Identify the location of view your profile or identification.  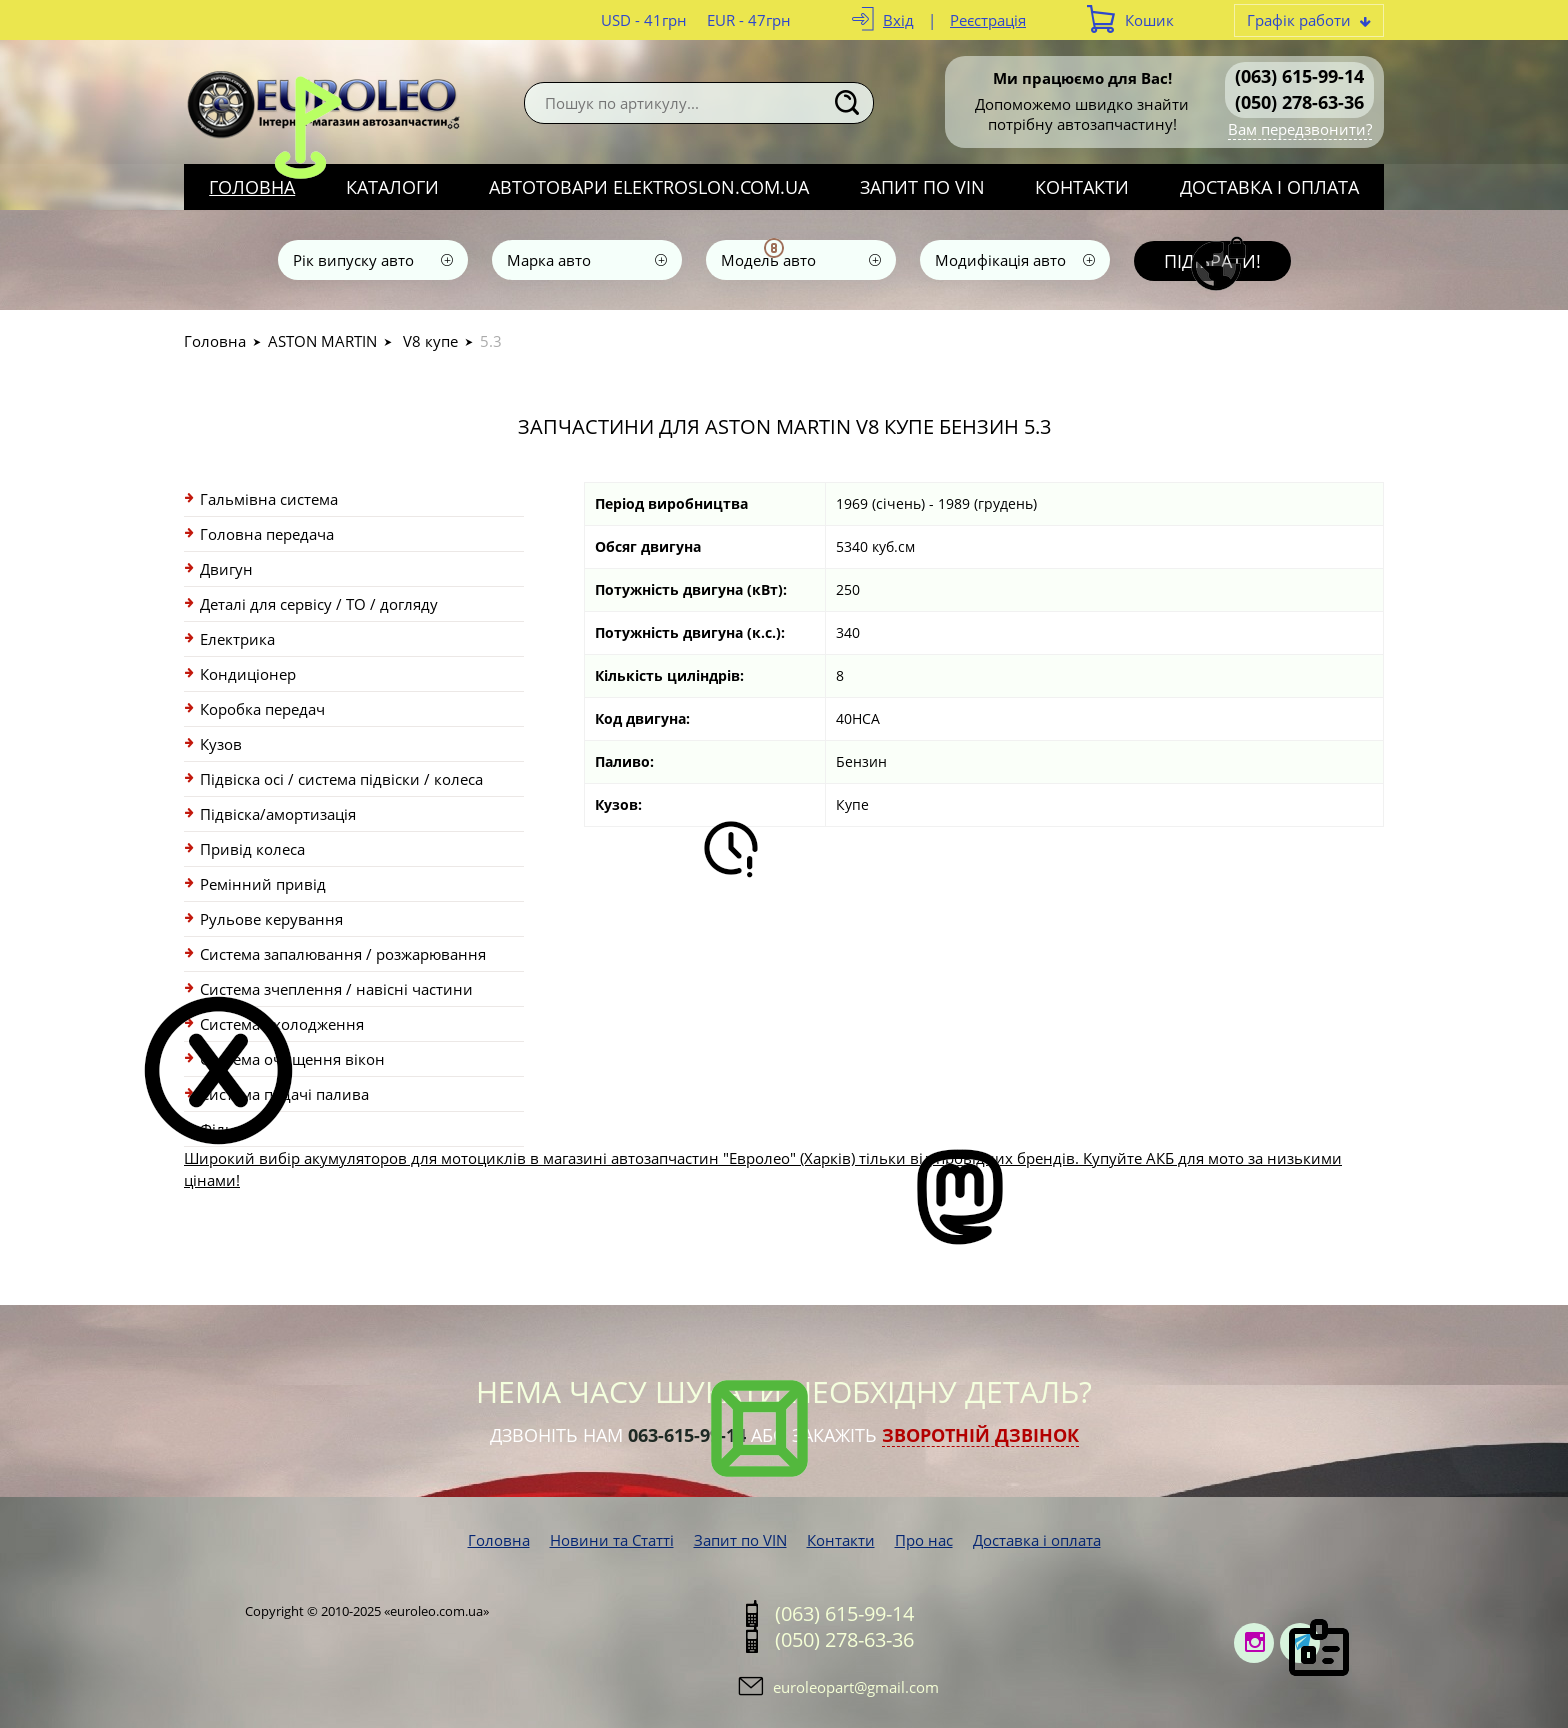
(1319, 1649).